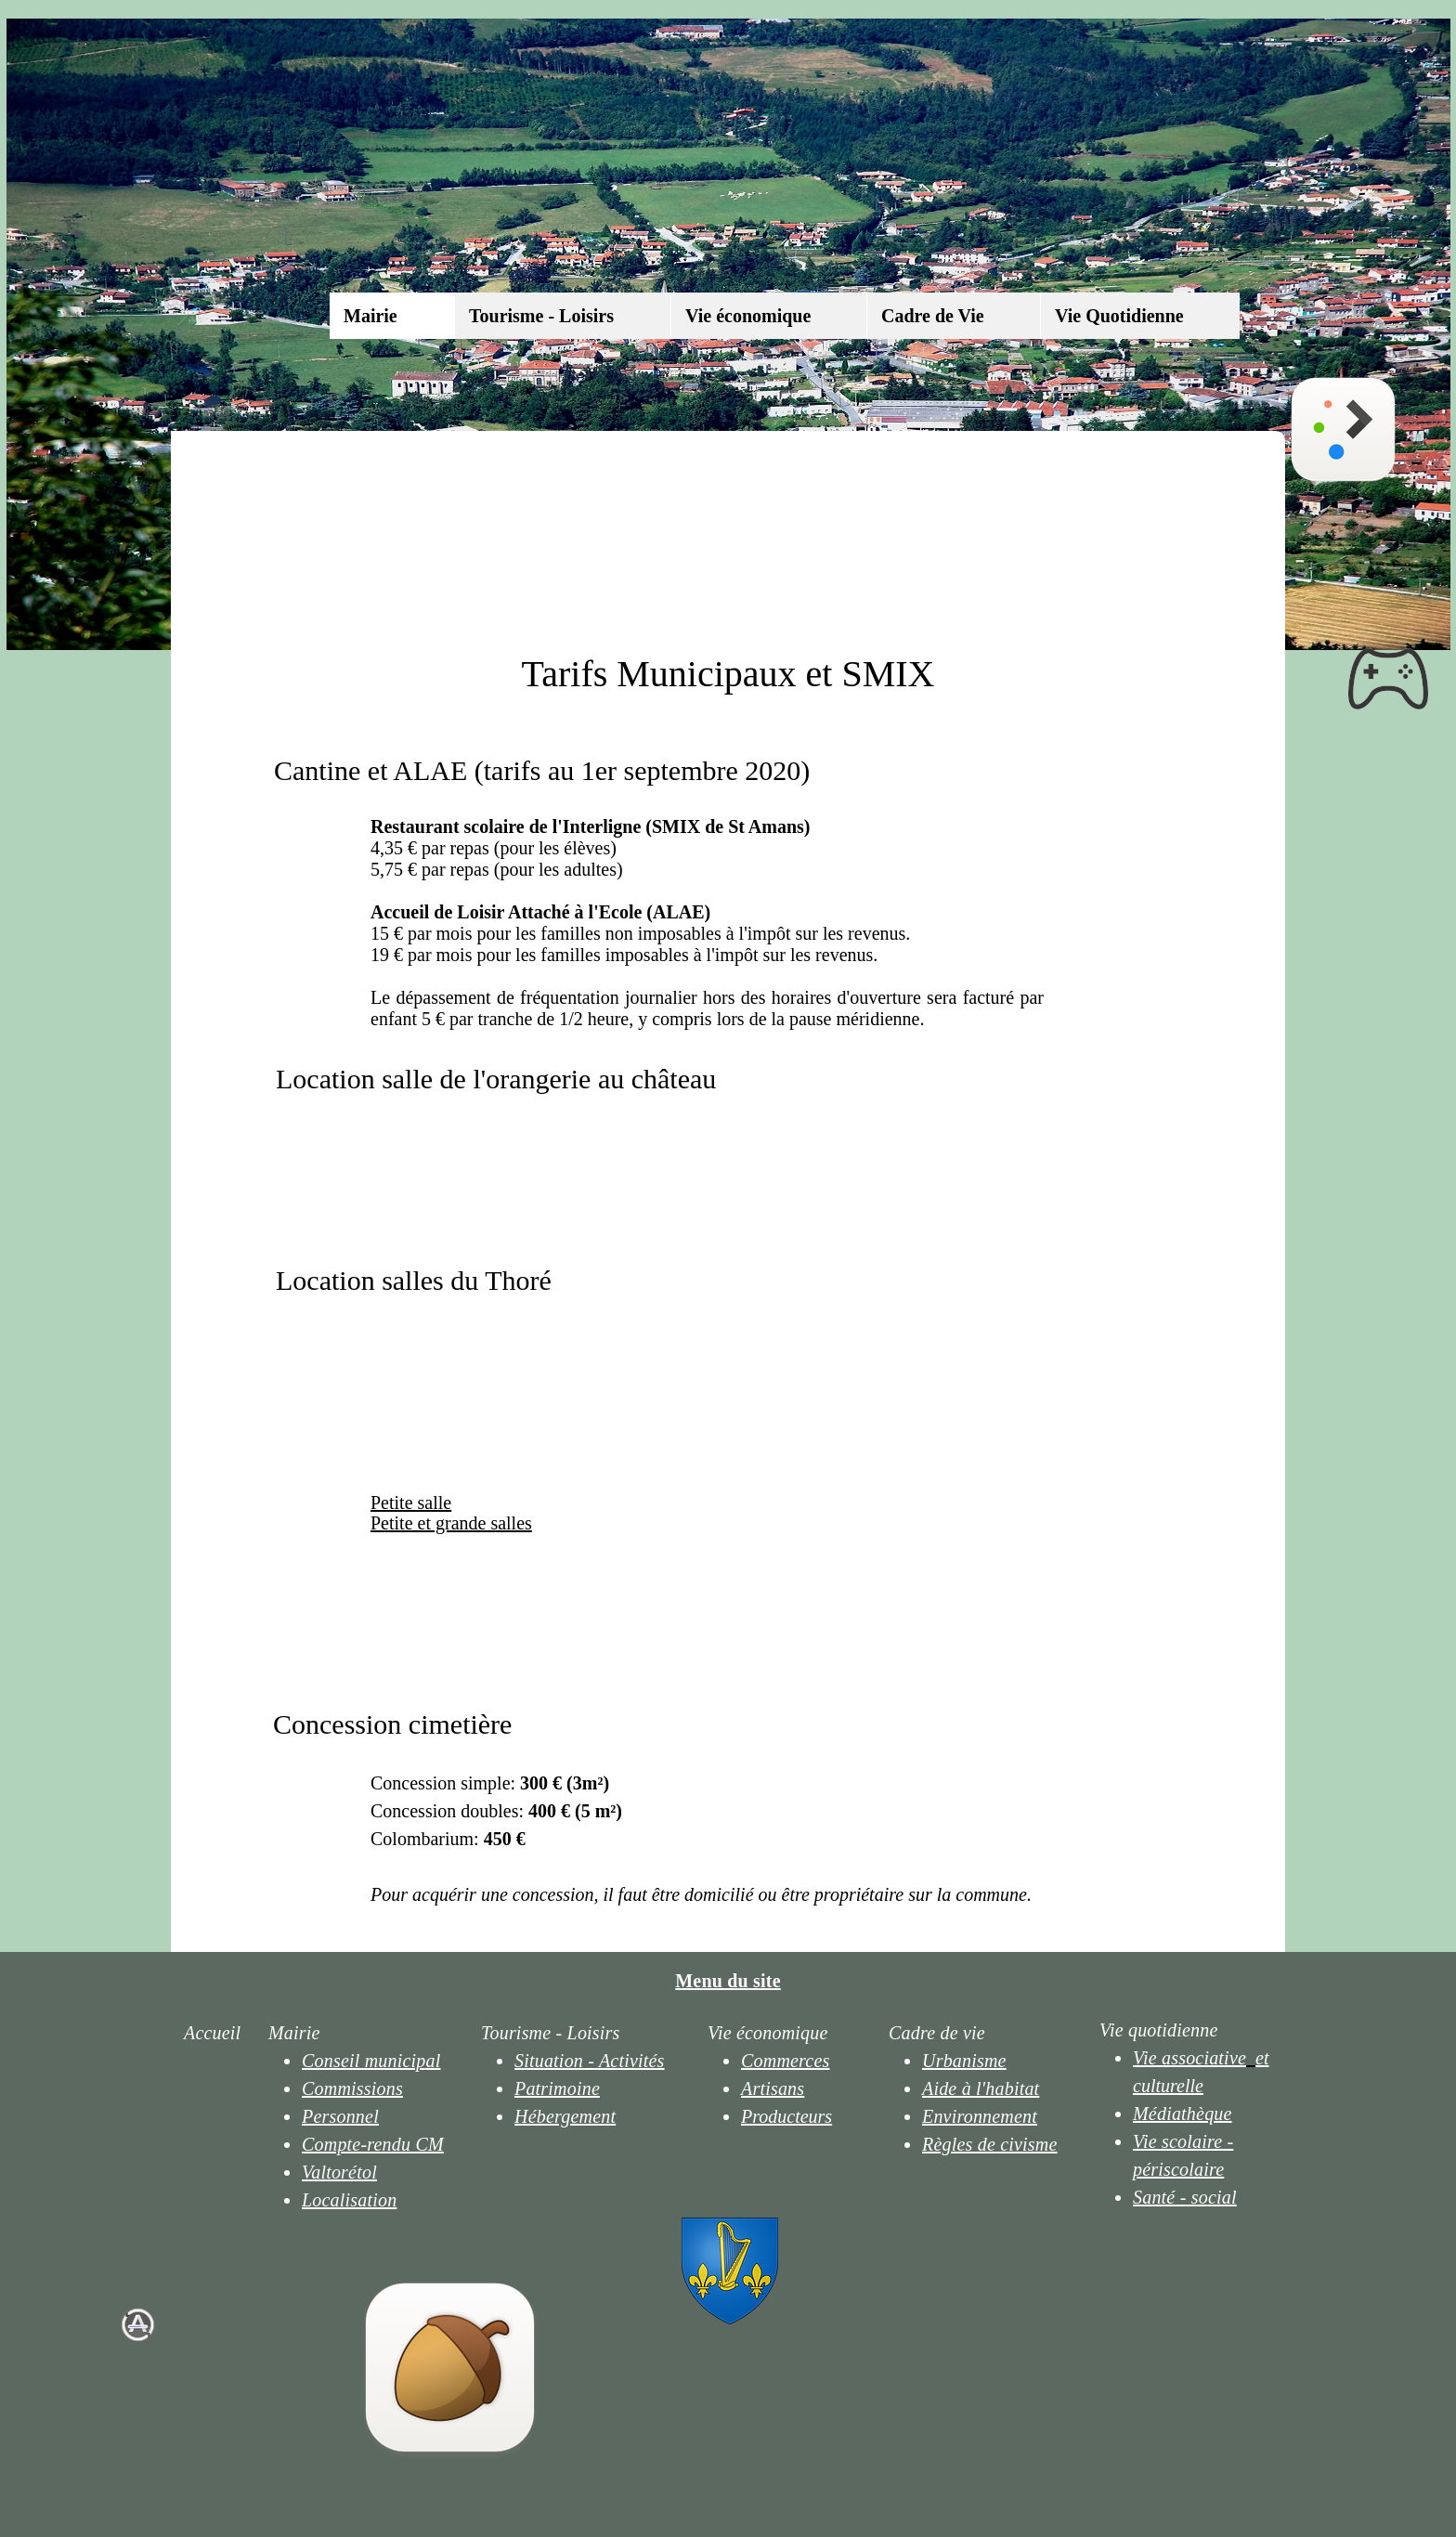  What do you see at coordinates (449, 2367) in the screenshot?
I see `open nutstore cloud storage app` at bounding box center [449, 2367].